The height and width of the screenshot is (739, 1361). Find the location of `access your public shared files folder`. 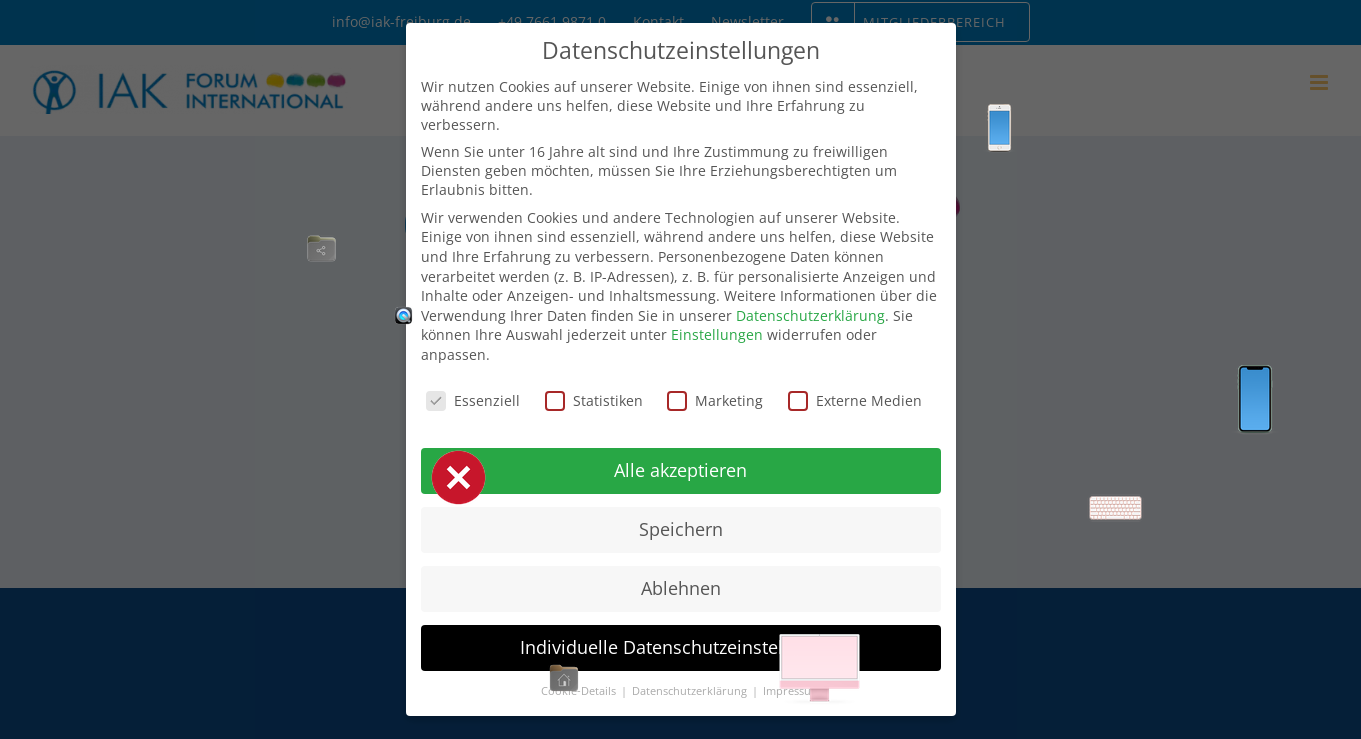

access your public shared files folder is located at coordinates (321, 248).